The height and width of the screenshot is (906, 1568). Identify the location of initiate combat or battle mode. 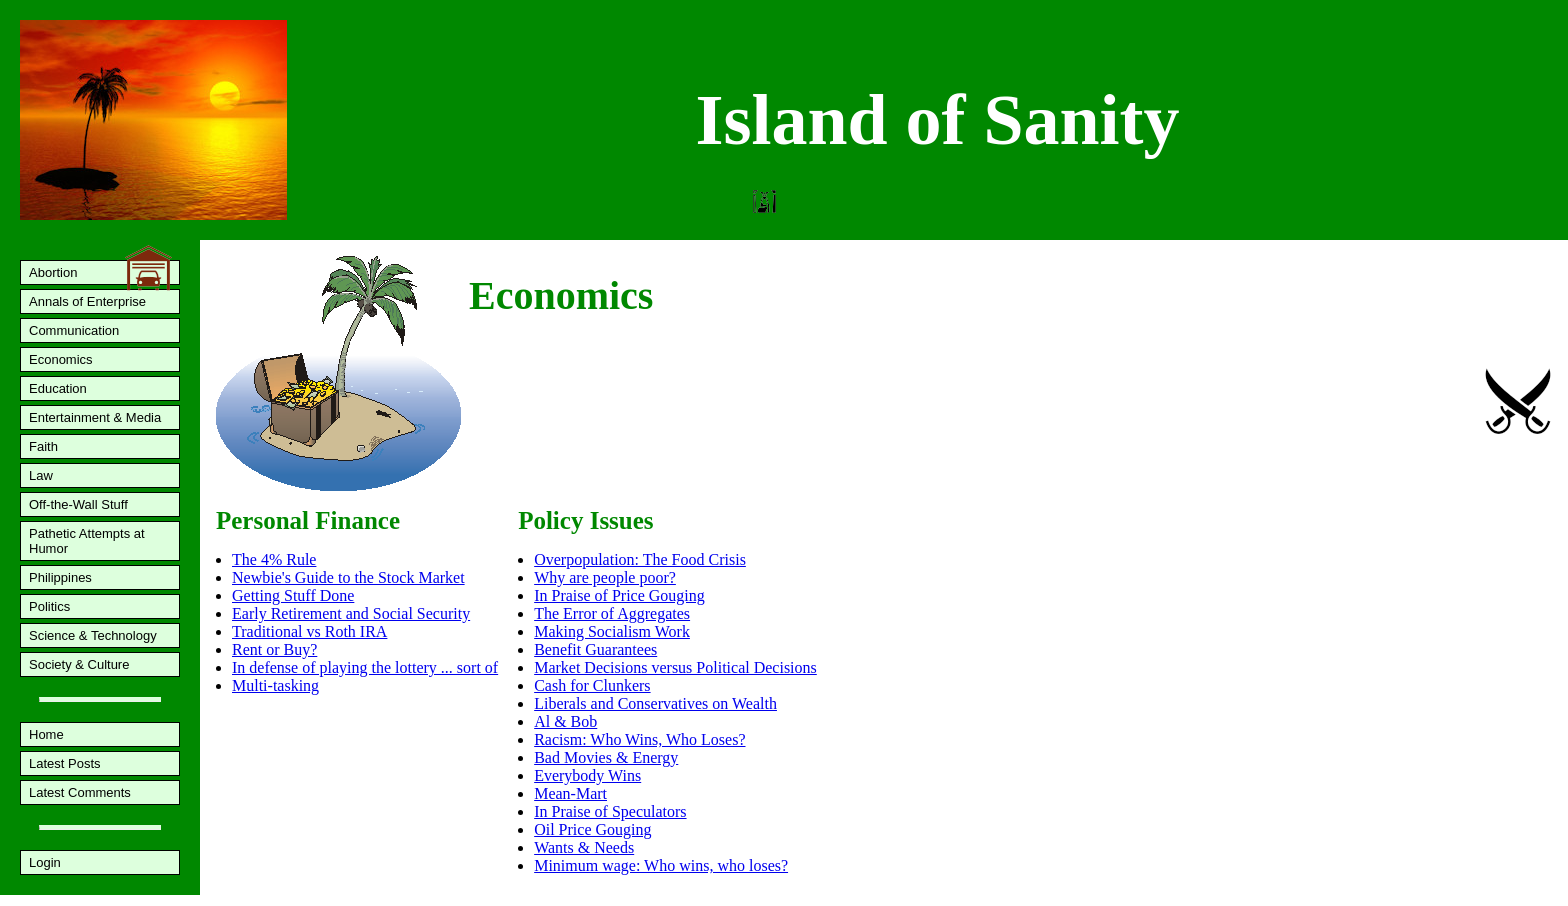
(1518, 401).